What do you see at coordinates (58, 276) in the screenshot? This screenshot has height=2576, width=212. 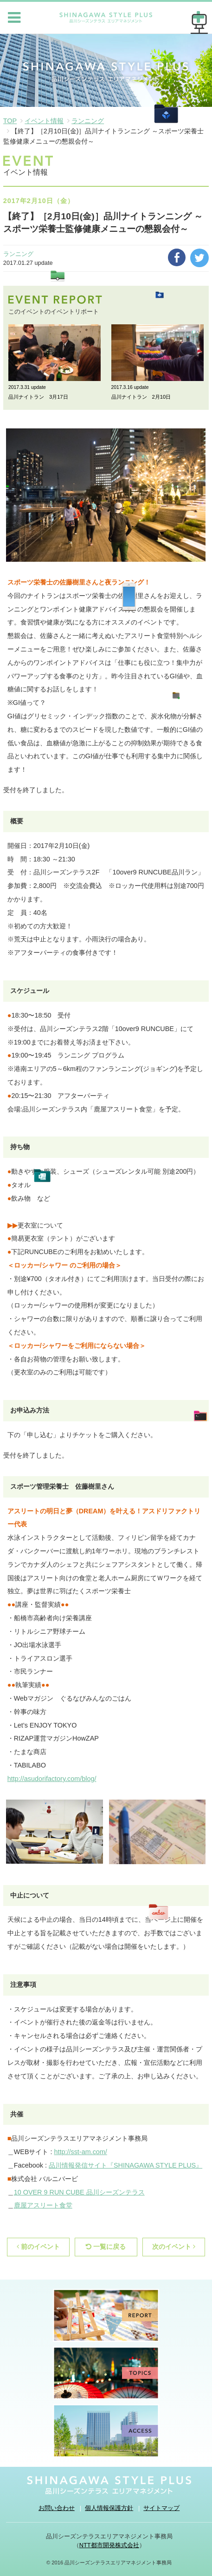 I see `folder for storing pokémon-related files or games` at bounding box center [58, 276].